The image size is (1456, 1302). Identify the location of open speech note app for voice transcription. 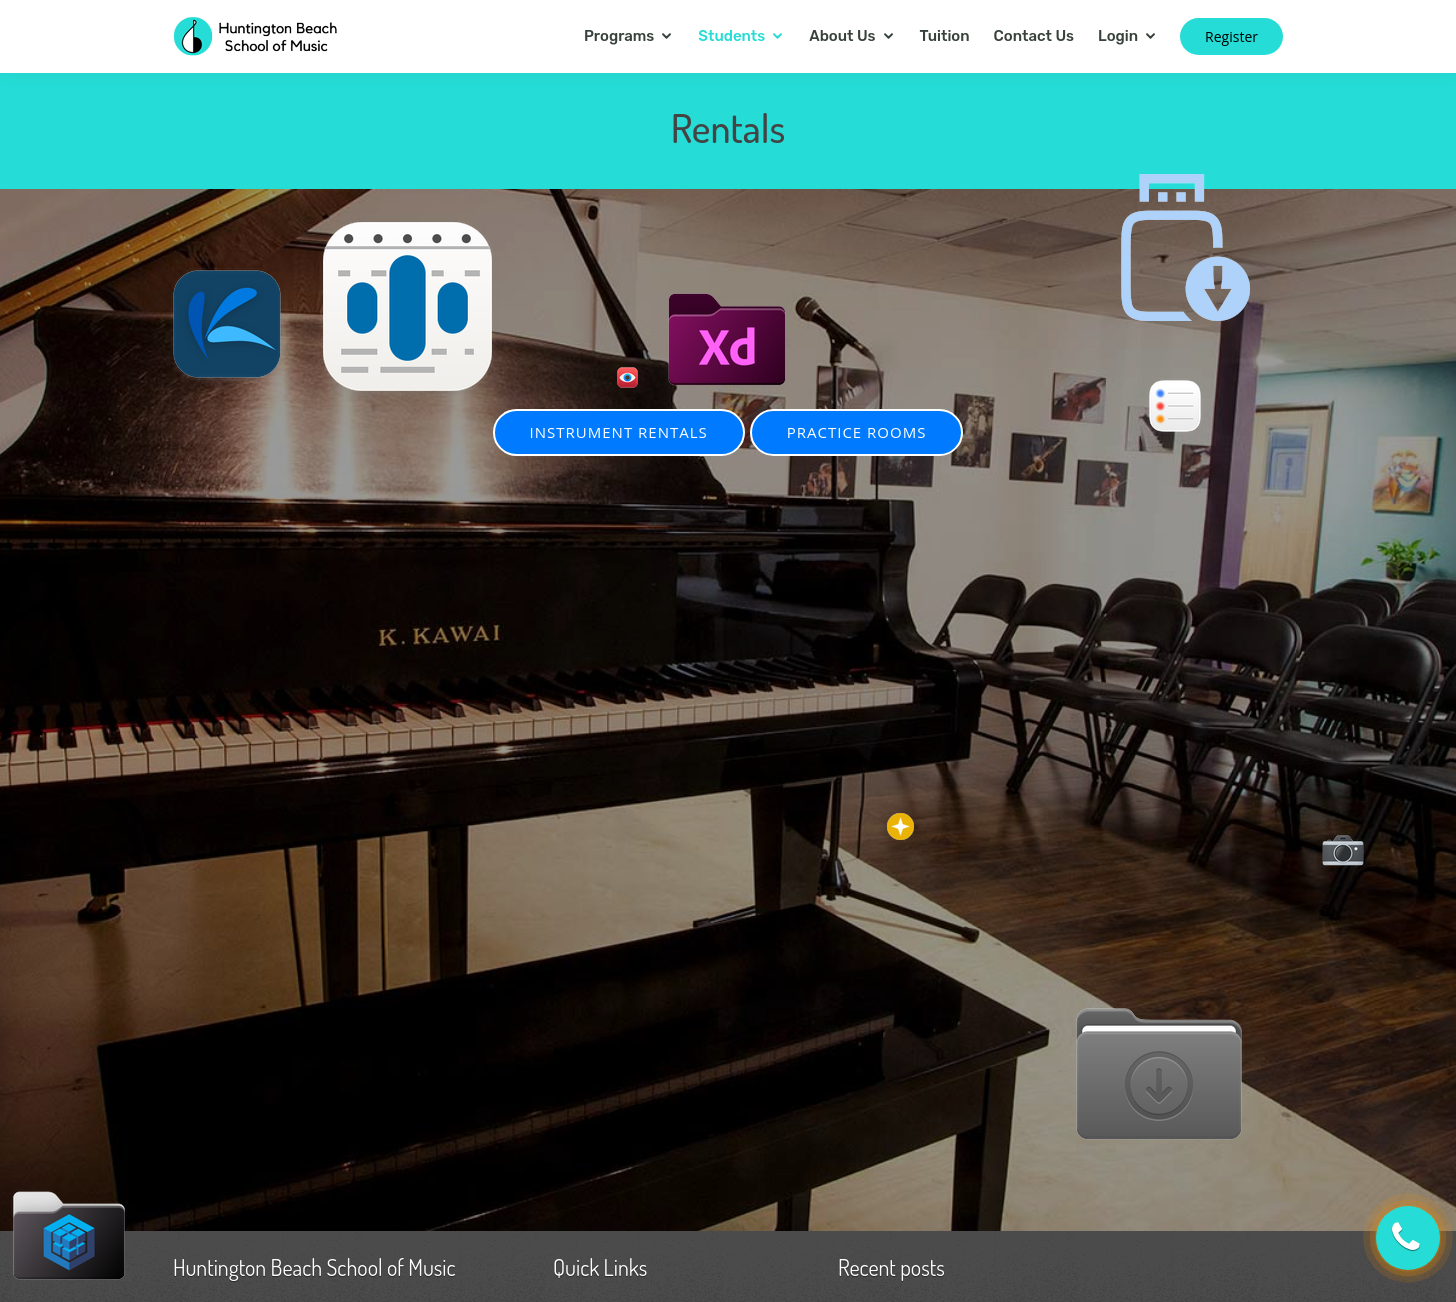
(407, 306).